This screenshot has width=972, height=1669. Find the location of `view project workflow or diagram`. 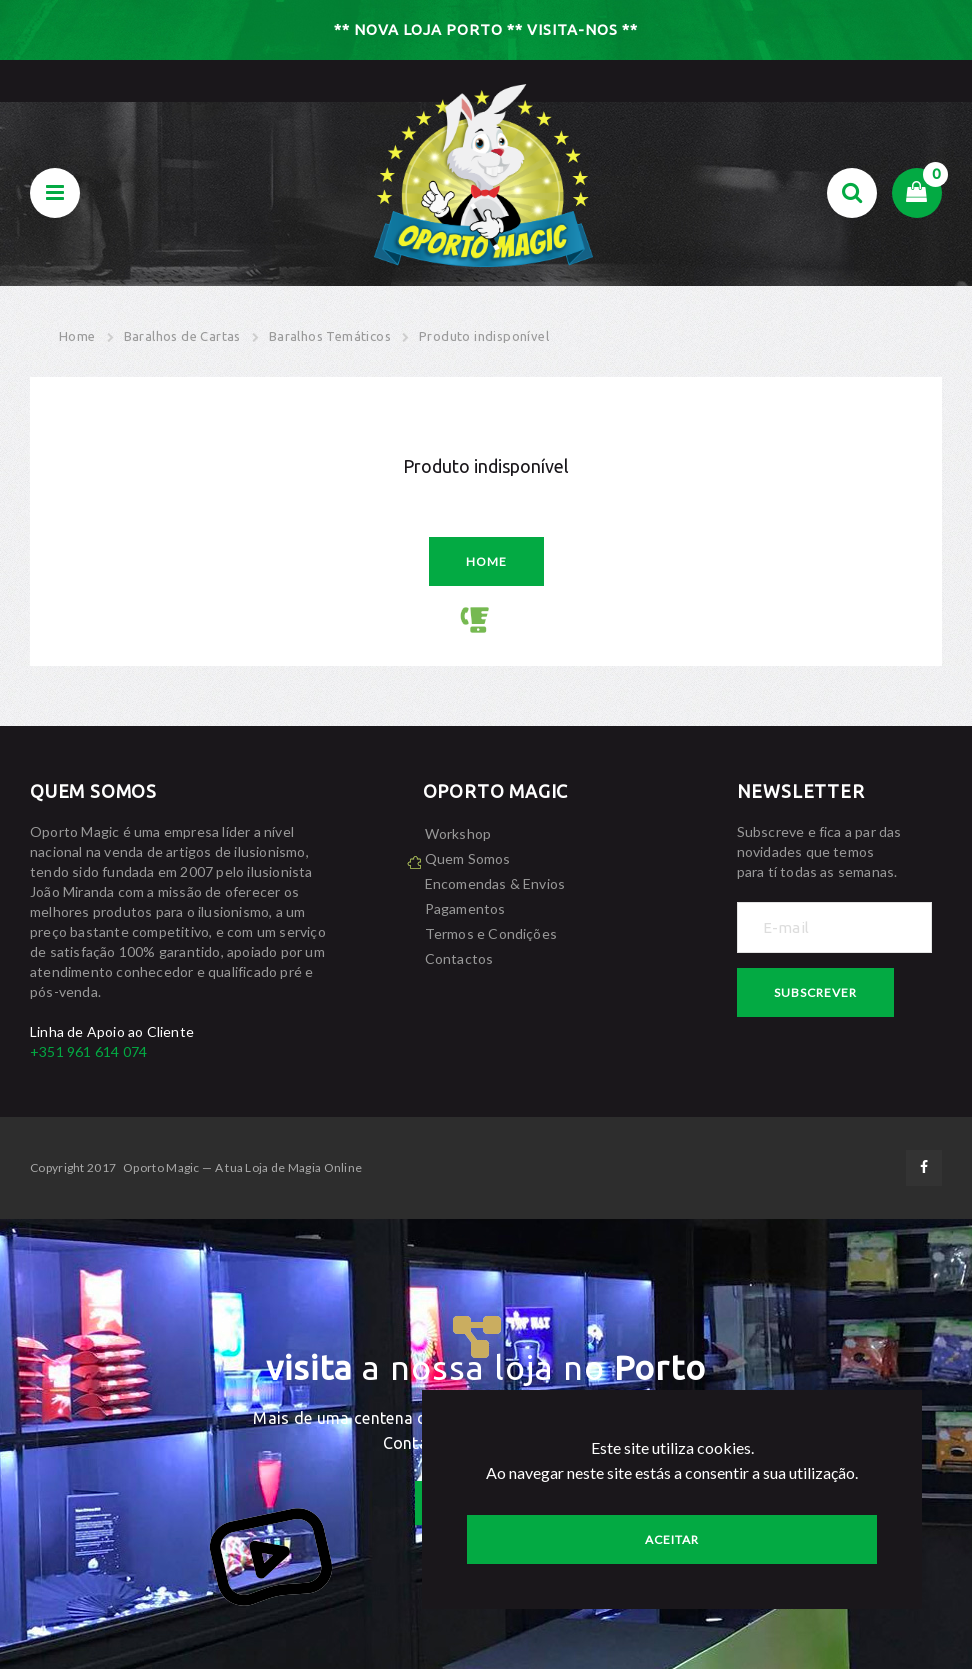

view project workflow or diagram is located at coordinates (477, 1337).